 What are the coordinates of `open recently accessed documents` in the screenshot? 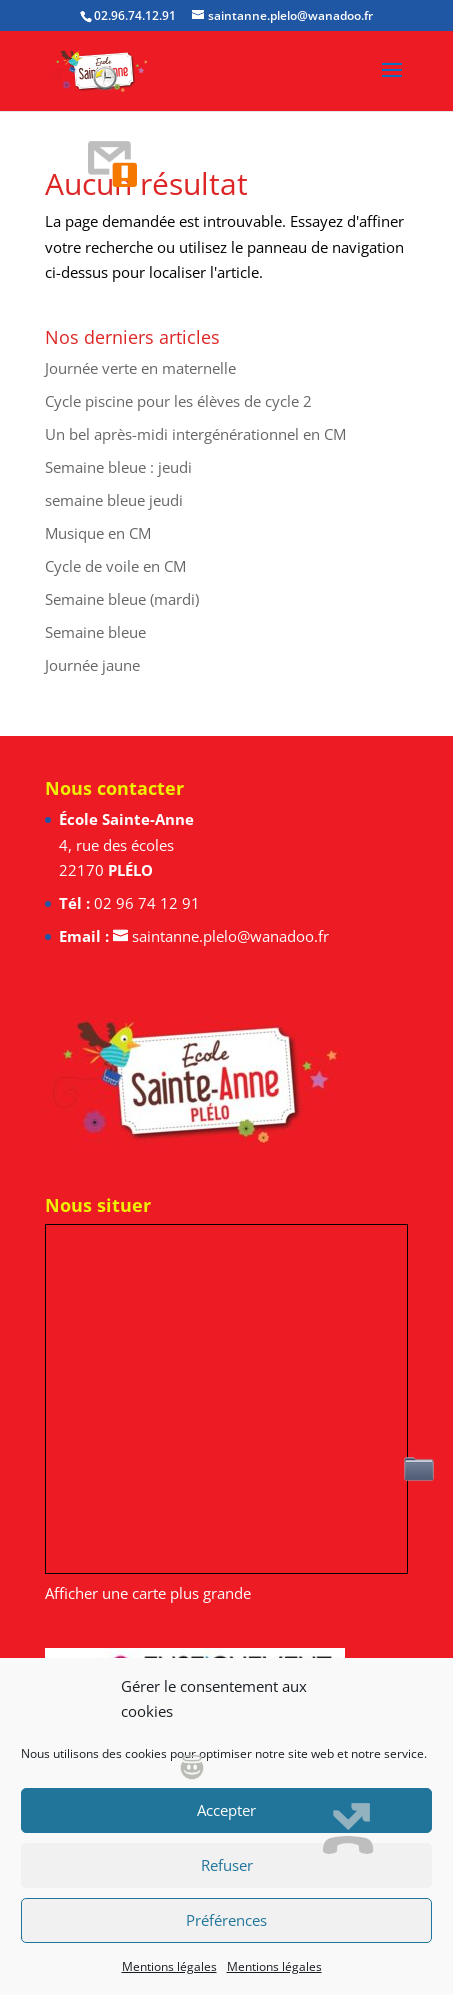 It's located at (105, 77).